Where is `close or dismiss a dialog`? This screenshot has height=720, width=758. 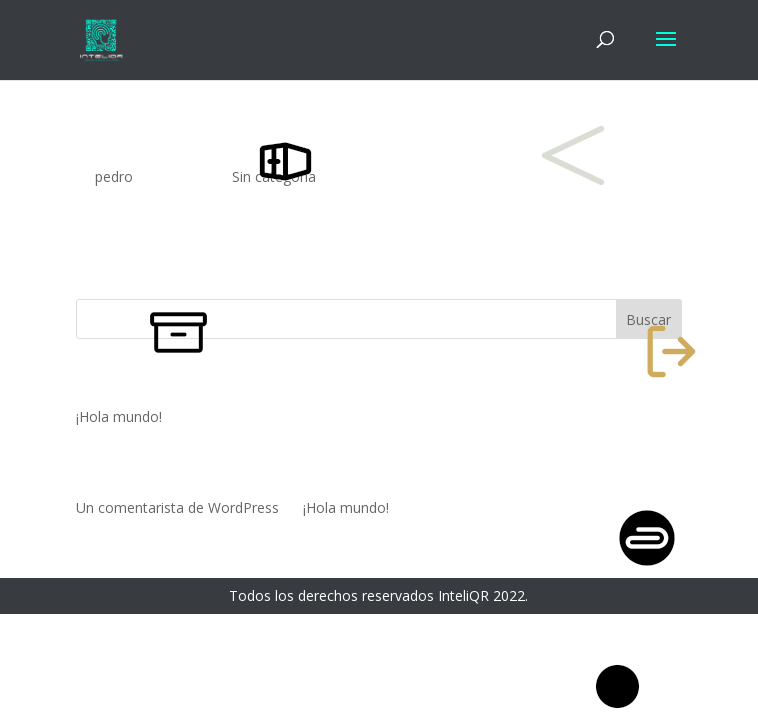 close or dismiss a dialog is located at coordinates (617, 686).